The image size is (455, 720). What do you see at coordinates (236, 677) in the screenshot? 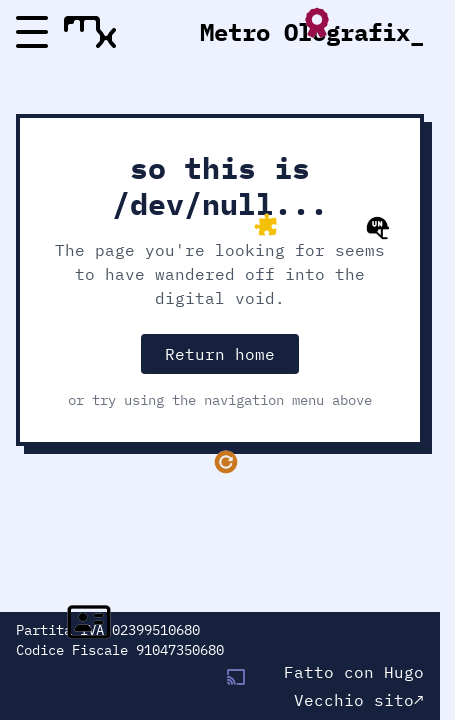
I see `cast your screen to another device` at bounding box center [236, 677].